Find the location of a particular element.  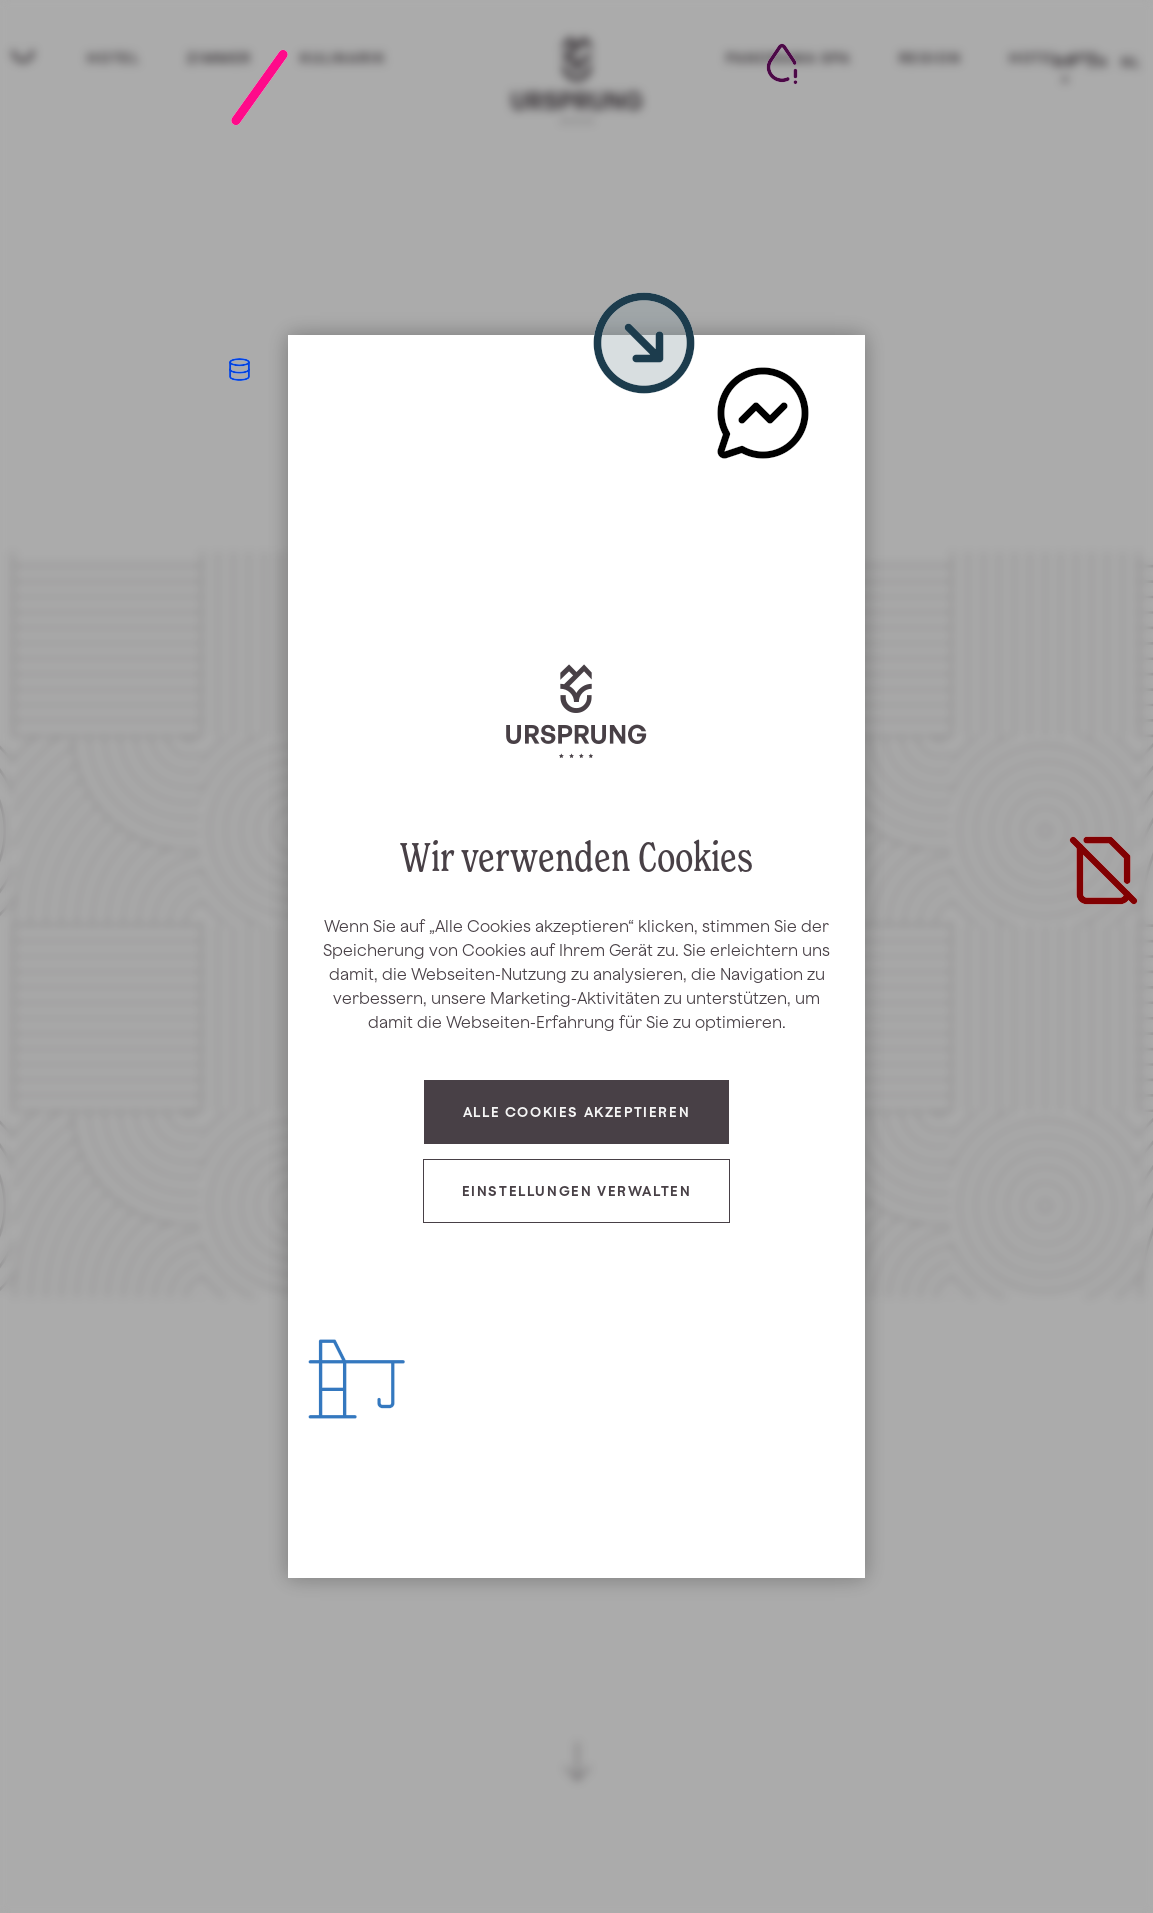

indicates construction or building in progress is located at coordinates (355, 1379).